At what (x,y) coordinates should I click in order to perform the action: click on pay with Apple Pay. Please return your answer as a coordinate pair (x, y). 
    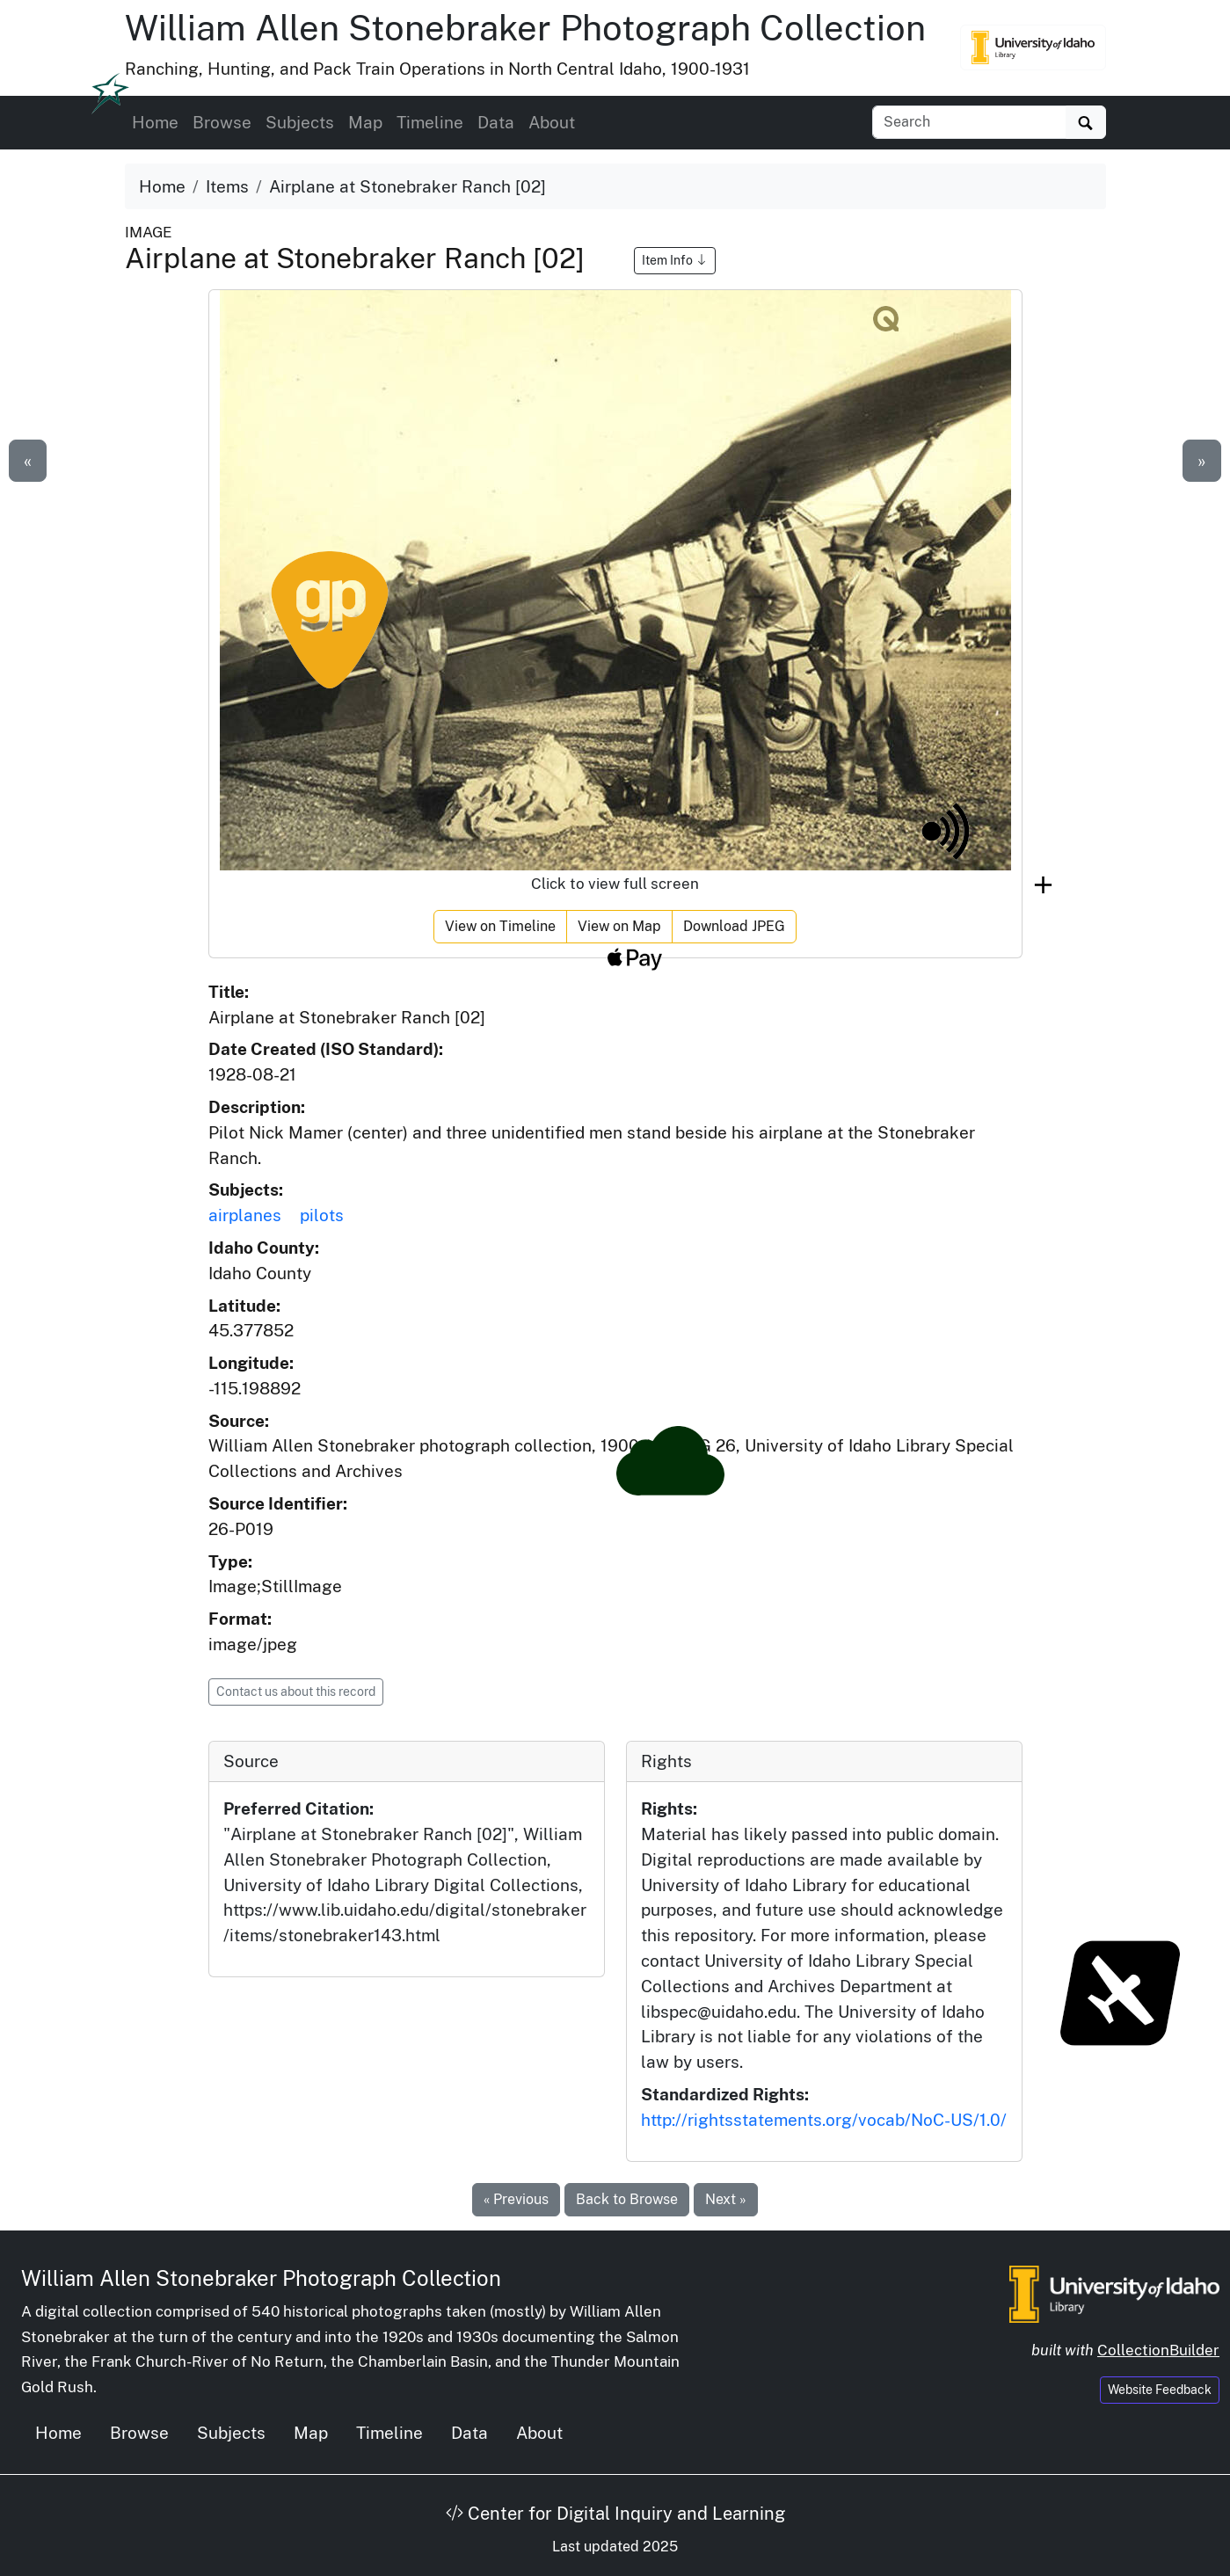
    Looking at the image, I should click on (635, 959).